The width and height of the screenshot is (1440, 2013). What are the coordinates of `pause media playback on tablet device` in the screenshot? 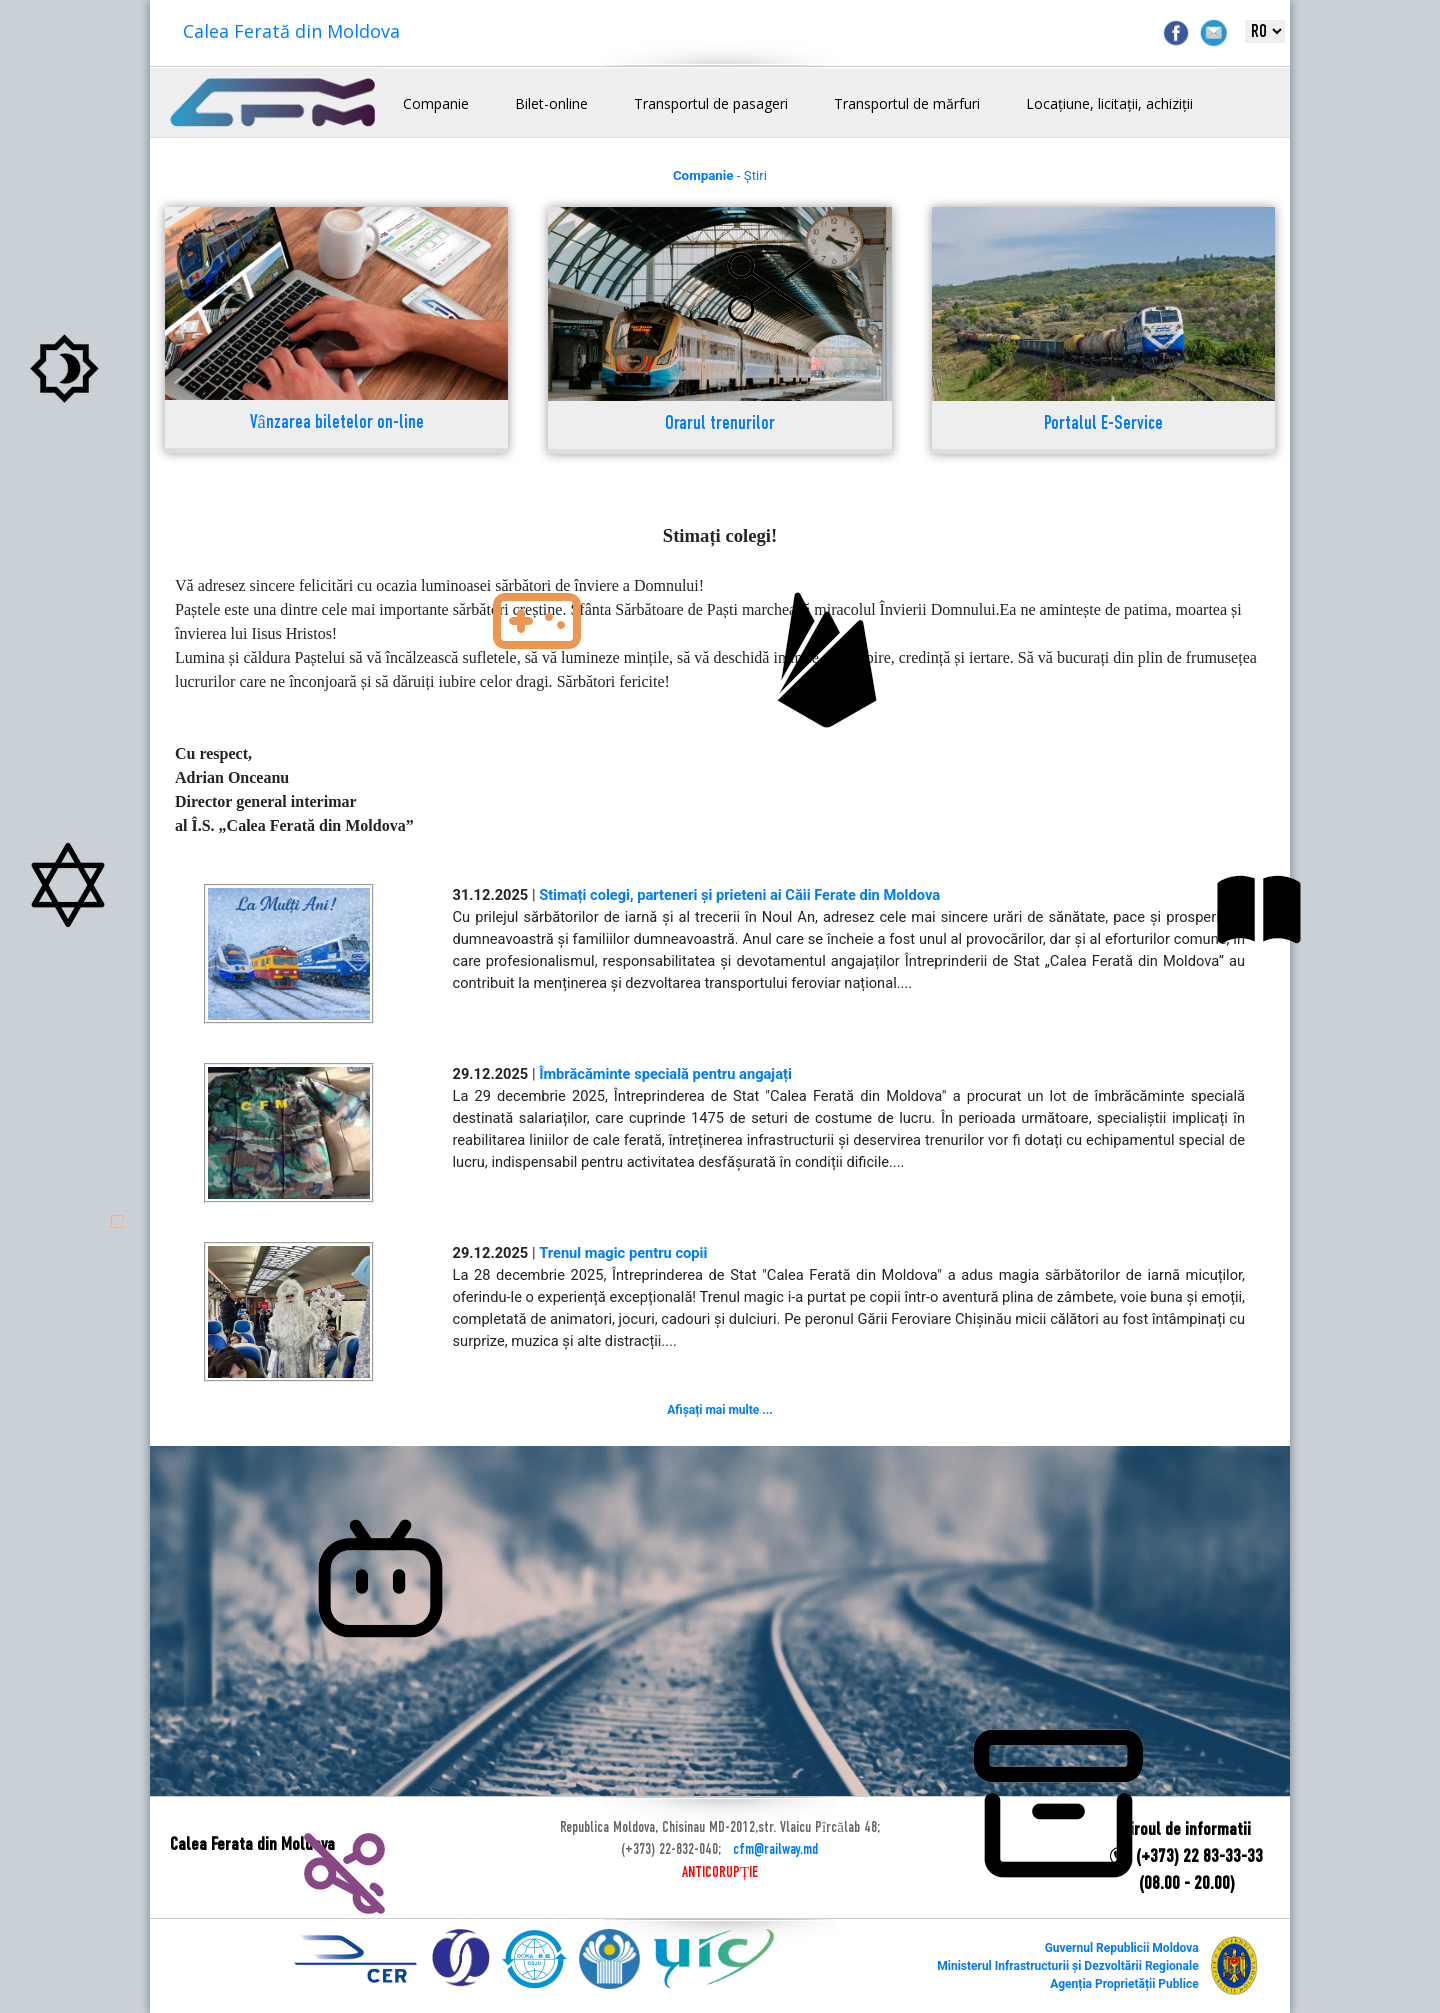 It's located at (117, 1221).